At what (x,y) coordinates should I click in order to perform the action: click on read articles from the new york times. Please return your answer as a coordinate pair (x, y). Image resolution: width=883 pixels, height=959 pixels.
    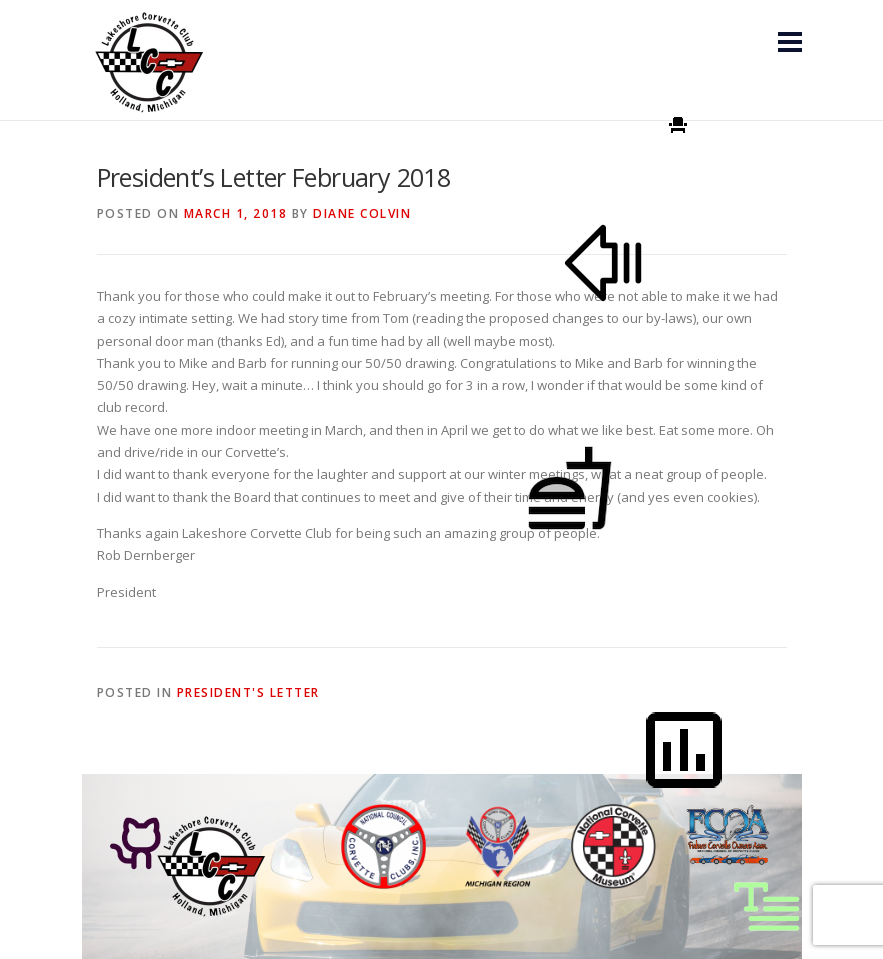
    Looking at the image, I should click on (765, 906).